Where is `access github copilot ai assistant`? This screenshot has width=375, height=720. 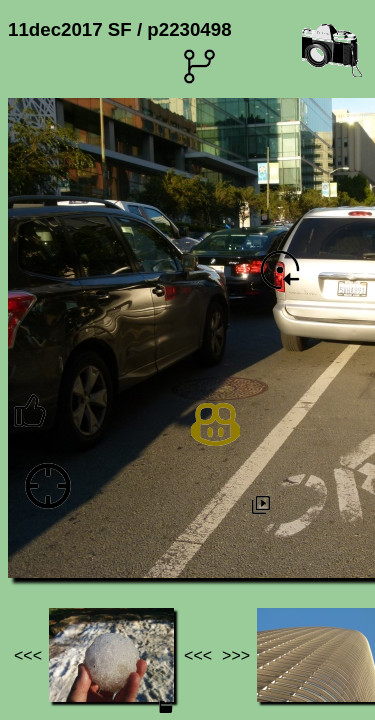 access github copilot ai assistant is located at coordinates (215, 424).